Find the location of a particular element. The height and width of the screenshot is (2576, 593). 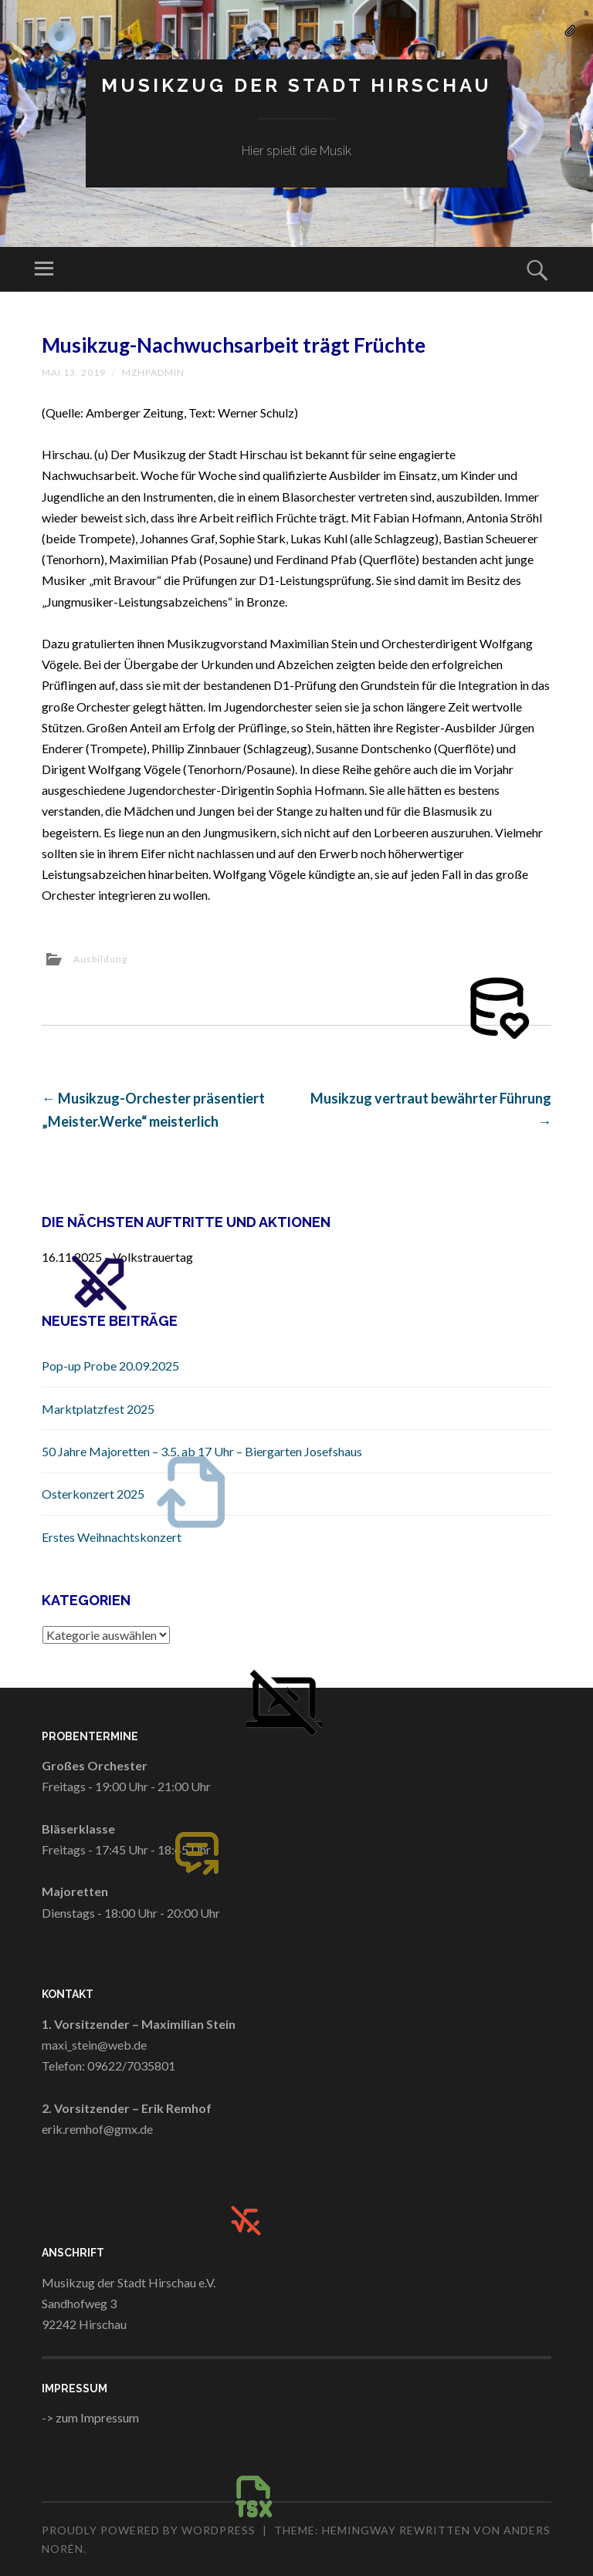

share a message or conversation is located at coordinates (197, 1851).